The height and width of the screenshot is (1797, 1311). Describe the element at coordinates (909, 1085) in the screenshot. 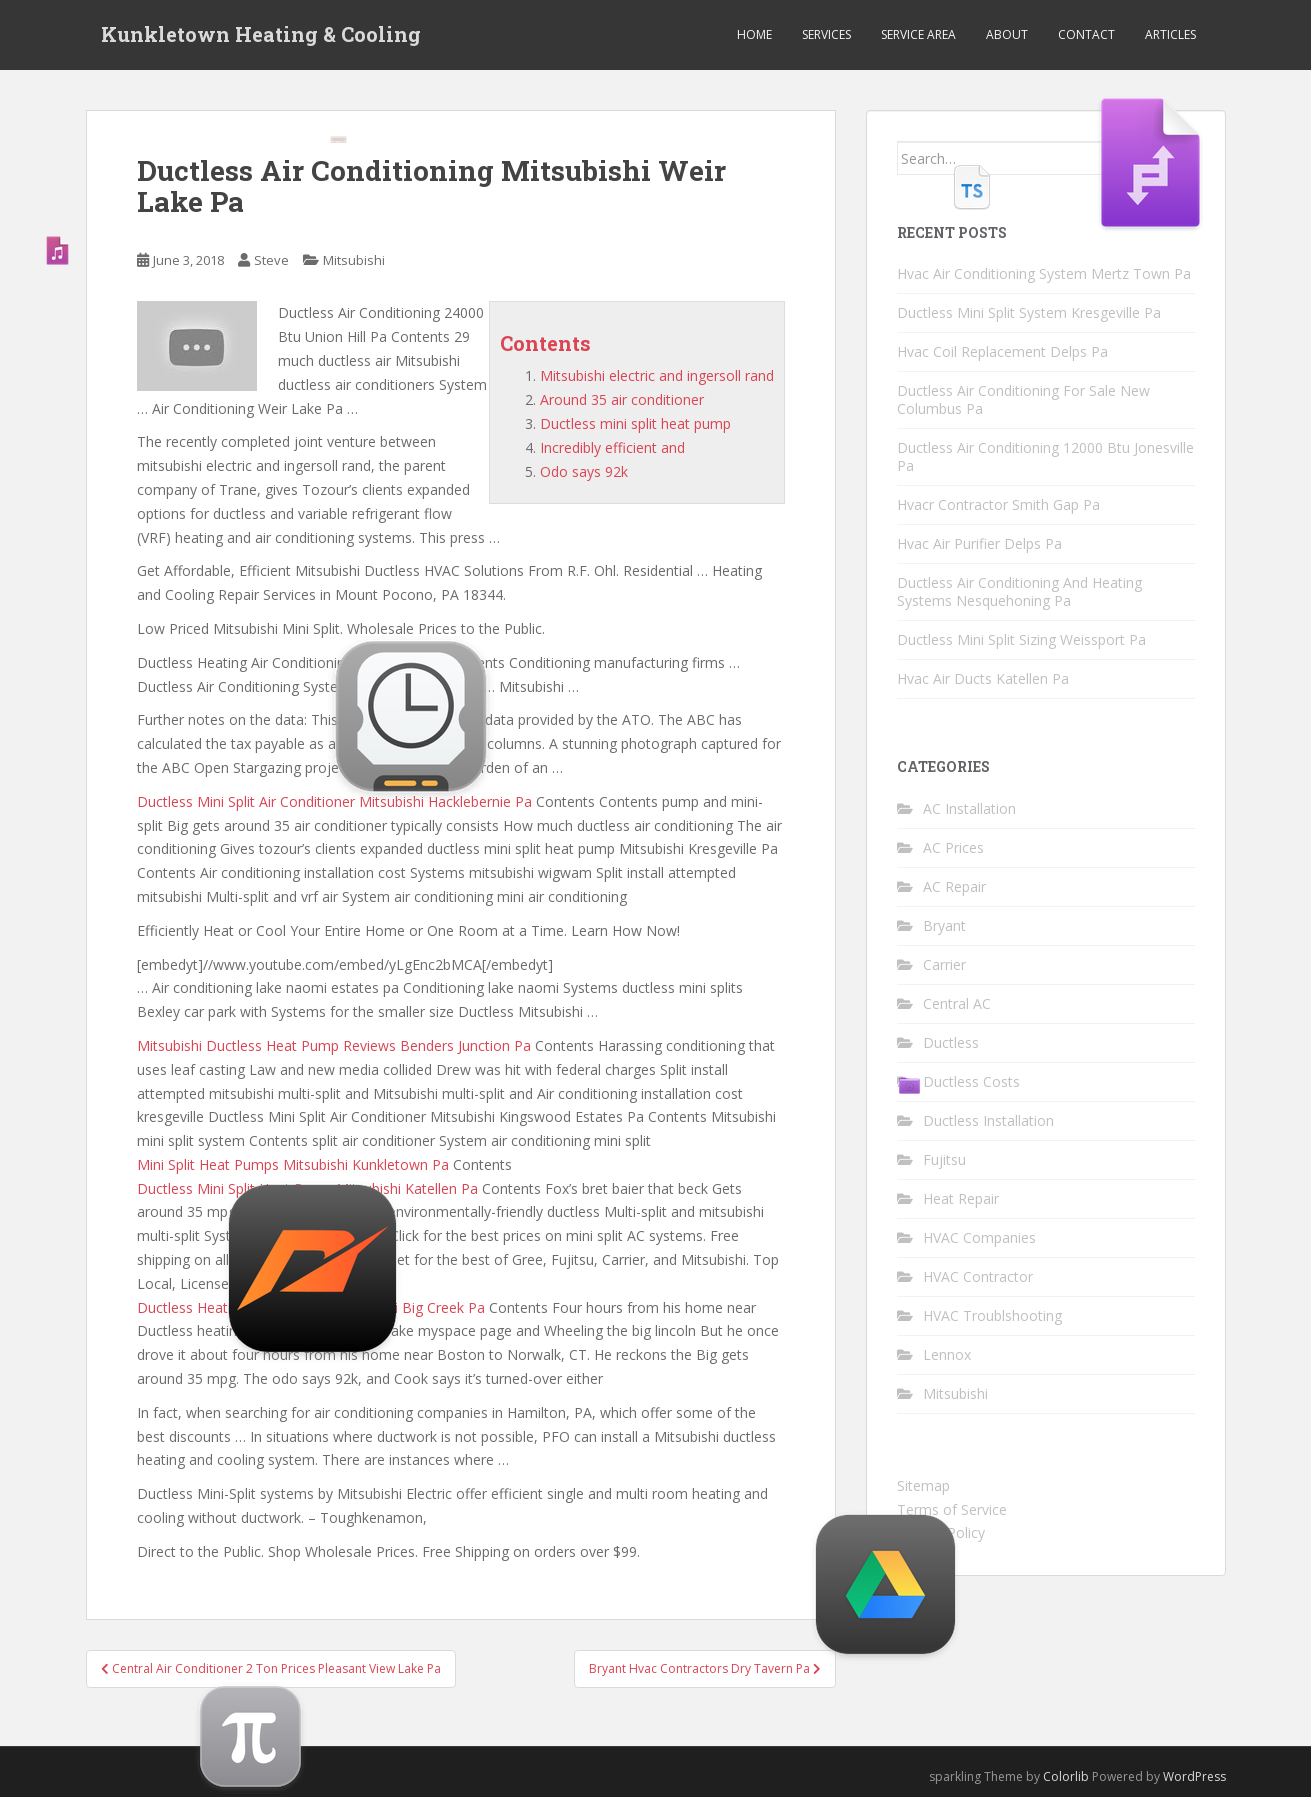

I see `access your downloads folder` at that location.